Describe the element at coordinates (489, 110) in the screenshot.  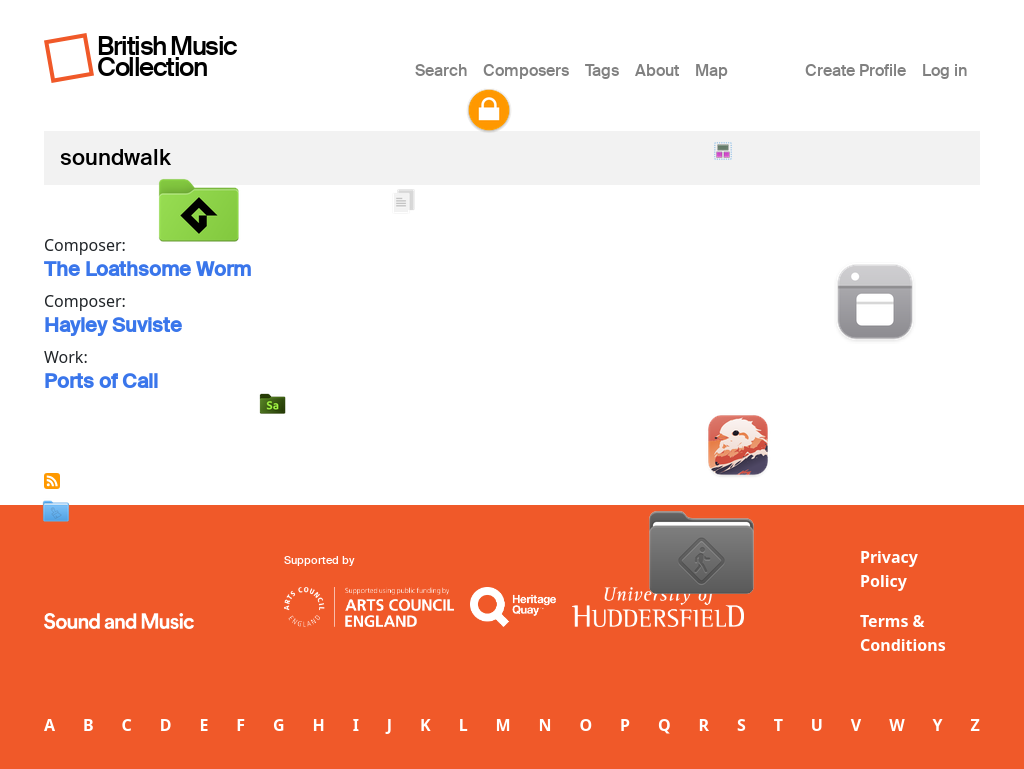
I see `indicates a file or folder is read-only` at that location.